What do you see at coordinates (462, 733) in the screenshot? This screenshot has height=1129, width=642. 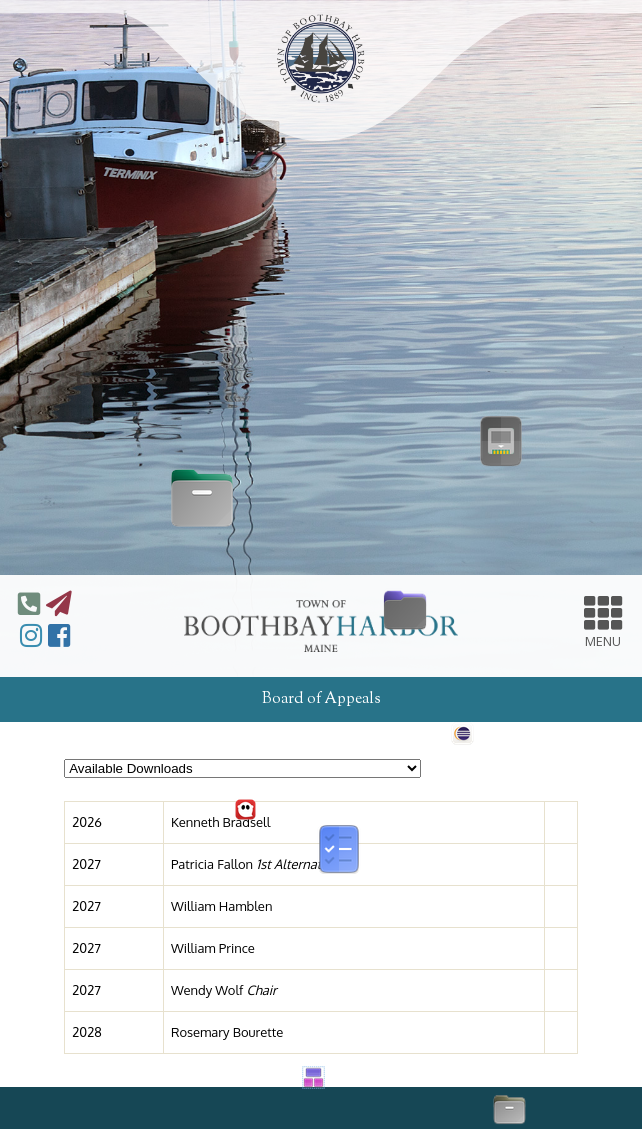 I see `open eclipse IDE` at bounding box center [462, 733].